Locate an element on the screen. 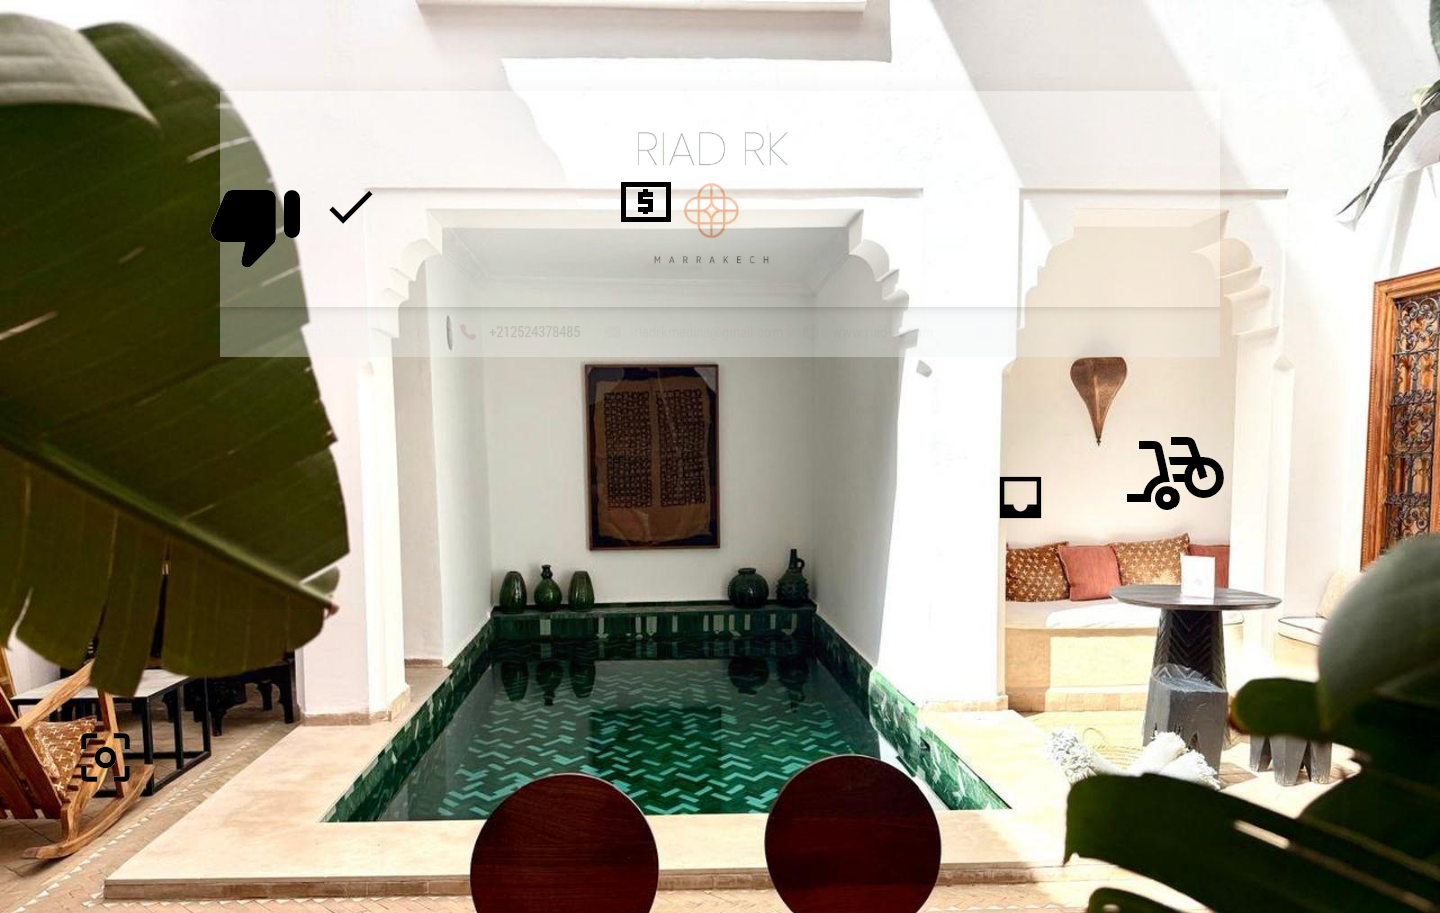 The height and width of the screenshot is (913, 1440). dislike or downvote content is located at coordinates (256, 226).